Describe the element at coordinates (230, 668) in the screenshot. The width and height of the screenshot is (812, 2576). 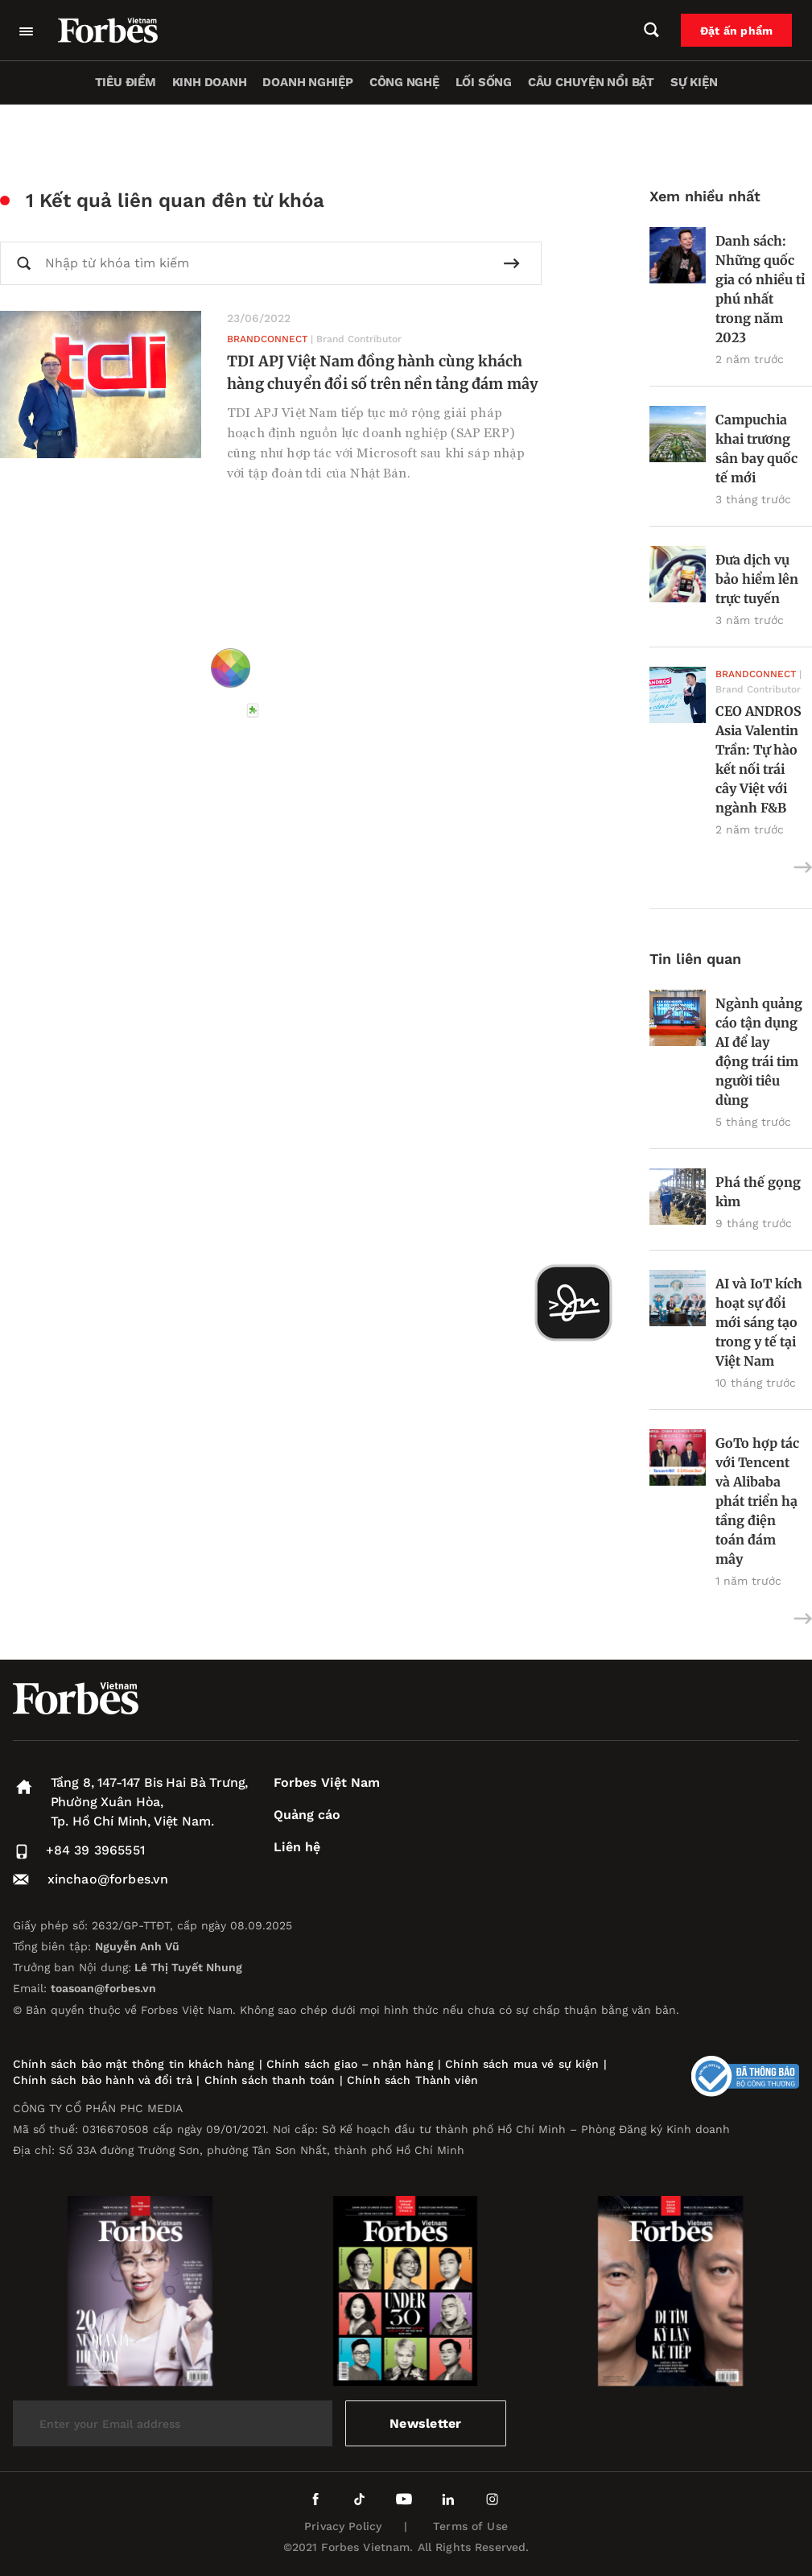
I see `open color picker tool` at that location.